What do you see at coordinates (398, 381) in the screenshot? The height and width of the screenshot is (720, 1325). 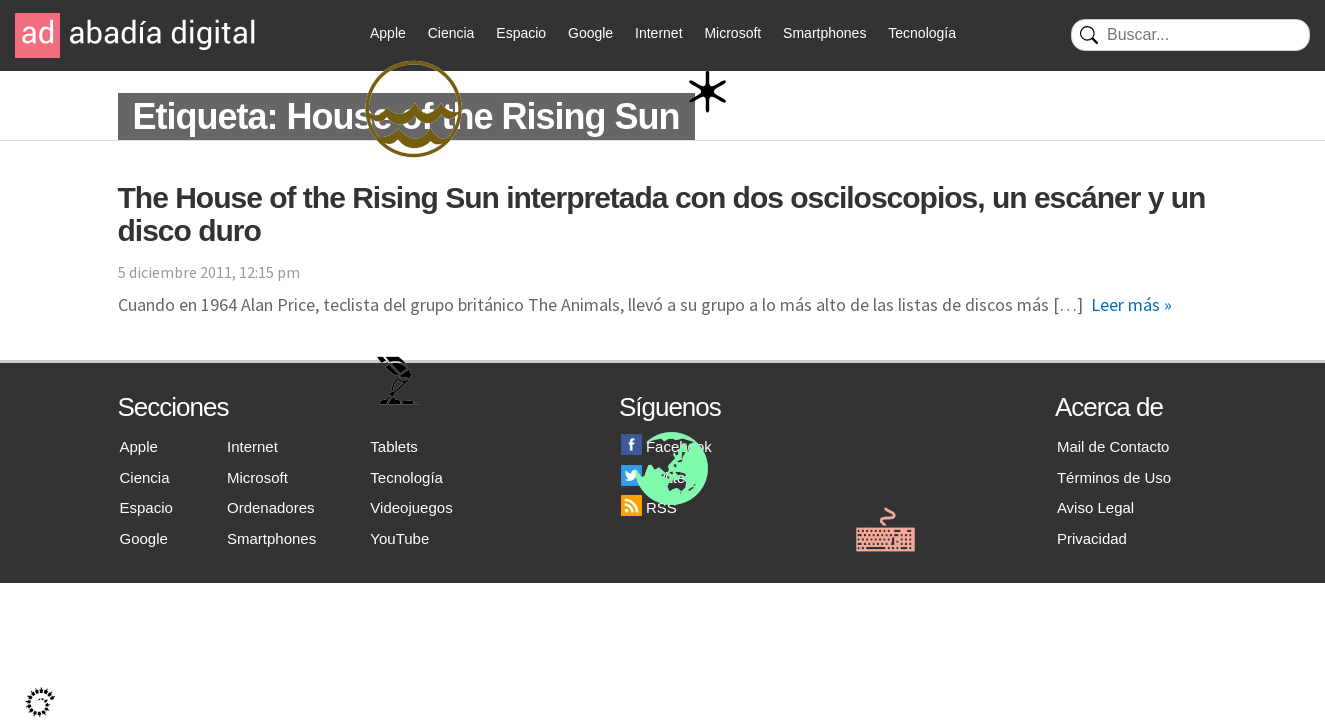 I see `select robotic leg equipment or upgrade` at bounding box center [398, 381].